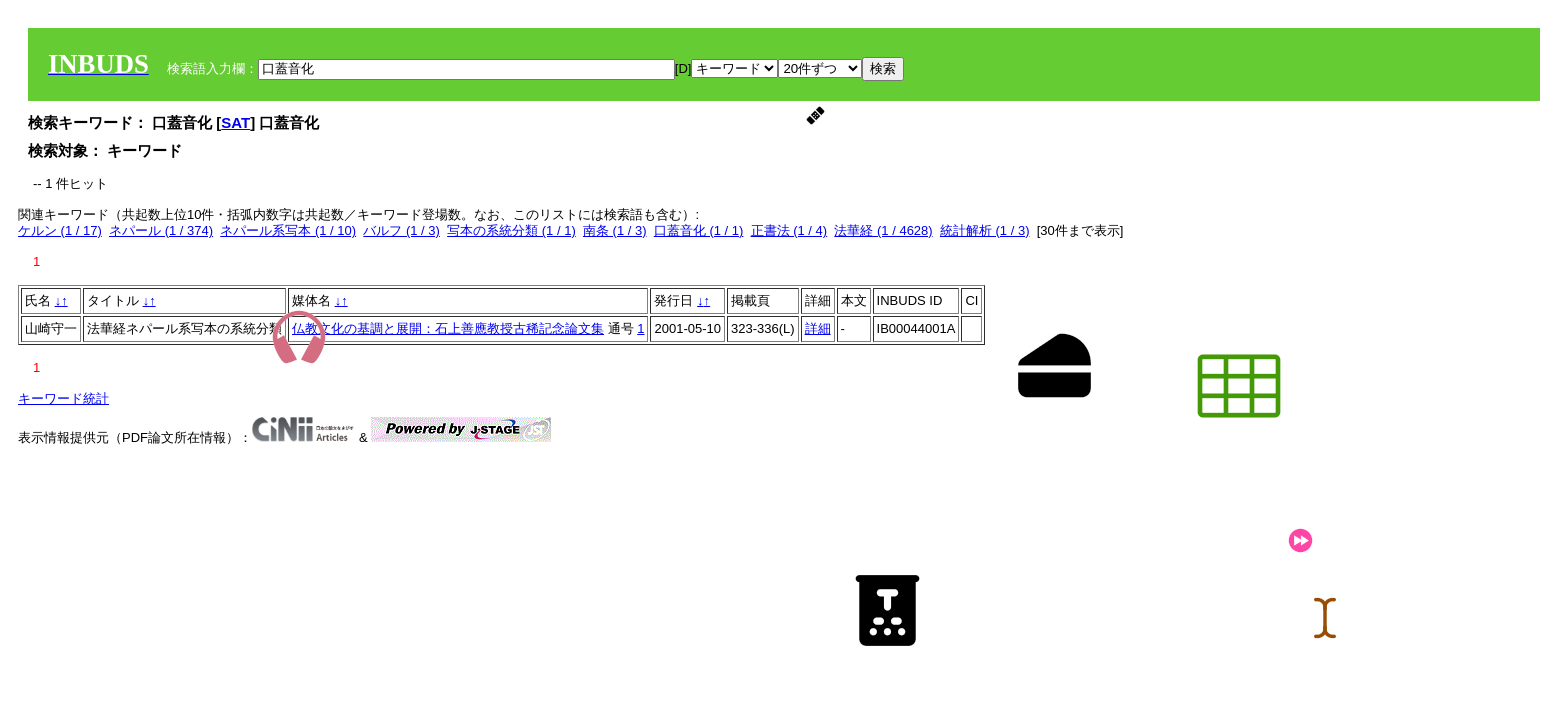 This screenshot has height=720, width=1568. I want to click on view lab results or data table, so click(887, 610).